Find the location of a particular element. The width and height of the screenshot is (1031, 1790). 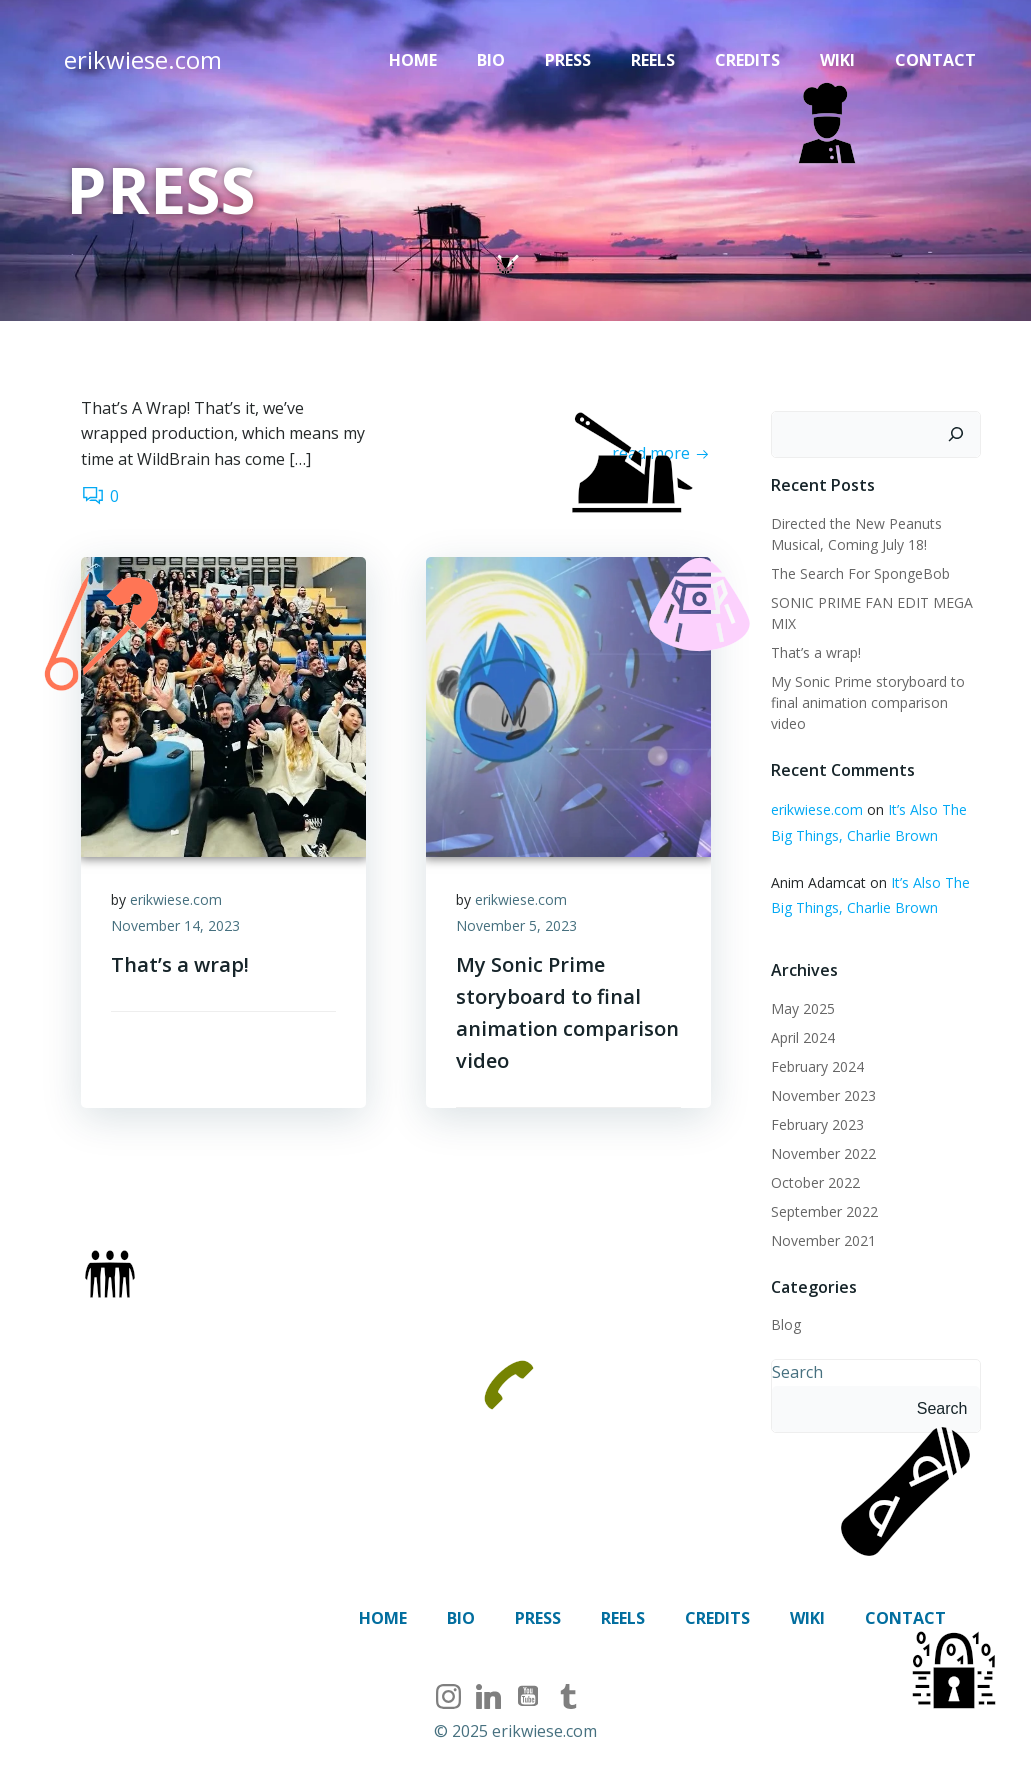

butter ingredient in a cooking or recipe game is located at coordinates (632, 462).